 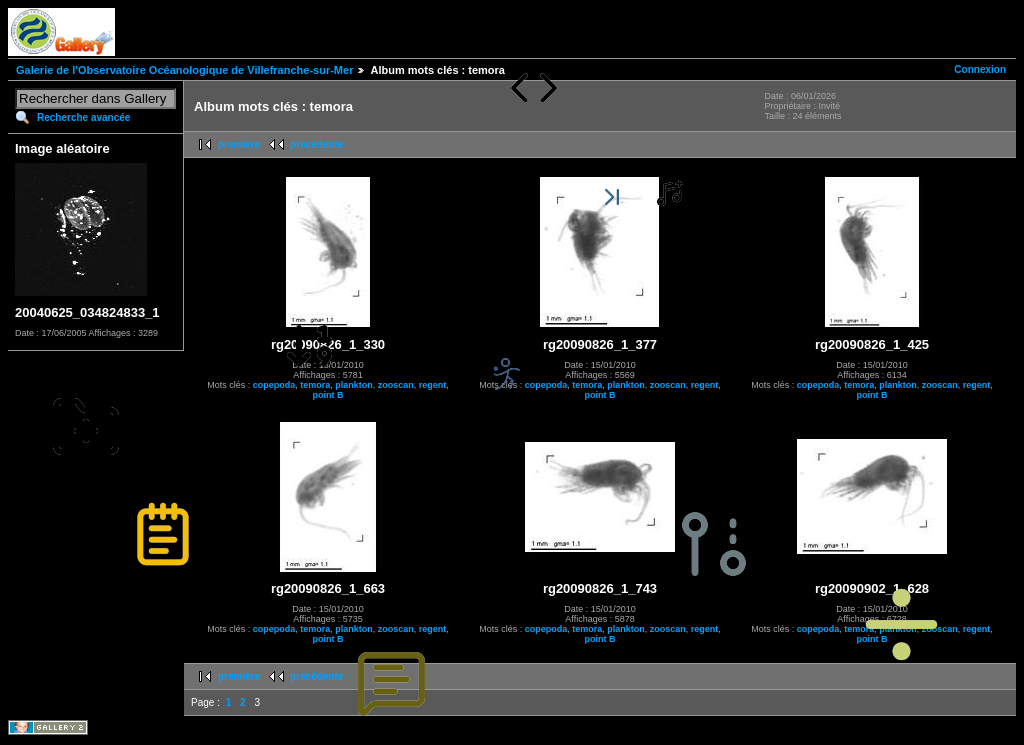 I want to click on add a new song to your library, so click(x=670, y=193).